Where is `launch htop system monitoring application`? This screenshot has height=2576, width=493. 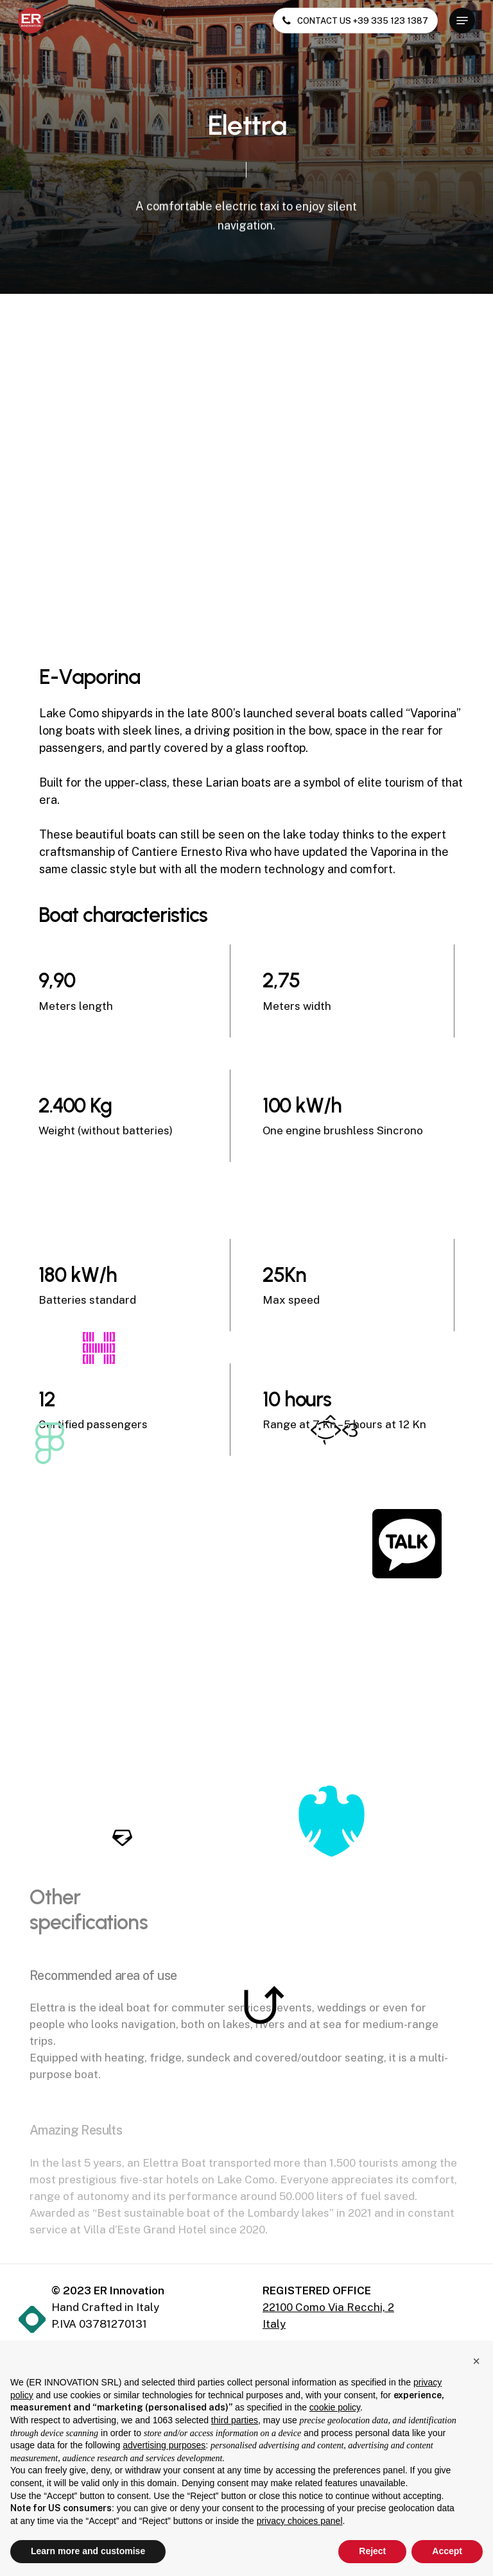 launch htop system monitoring application is located at coordinates (99, 1348).